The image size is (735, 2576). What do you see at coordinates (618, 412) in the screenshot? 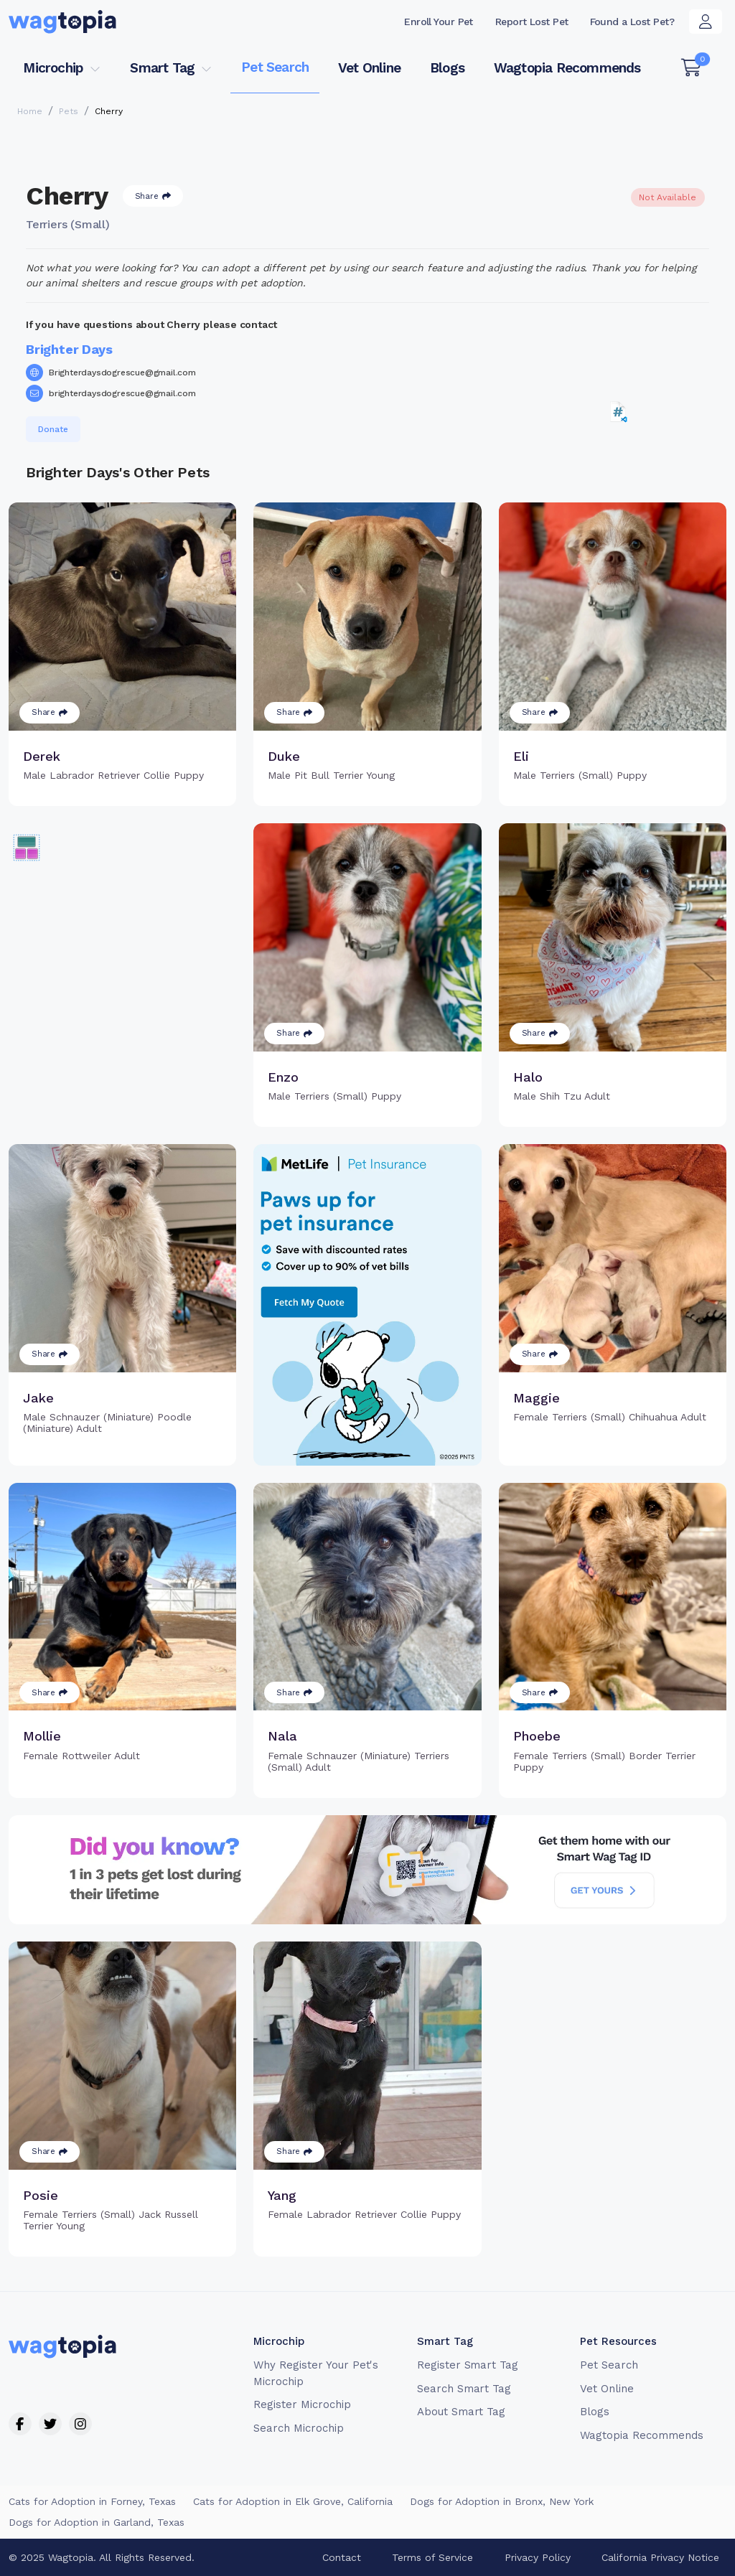
I see `open or edit a CSS stylesheet file` at bounding box center [618, 412].